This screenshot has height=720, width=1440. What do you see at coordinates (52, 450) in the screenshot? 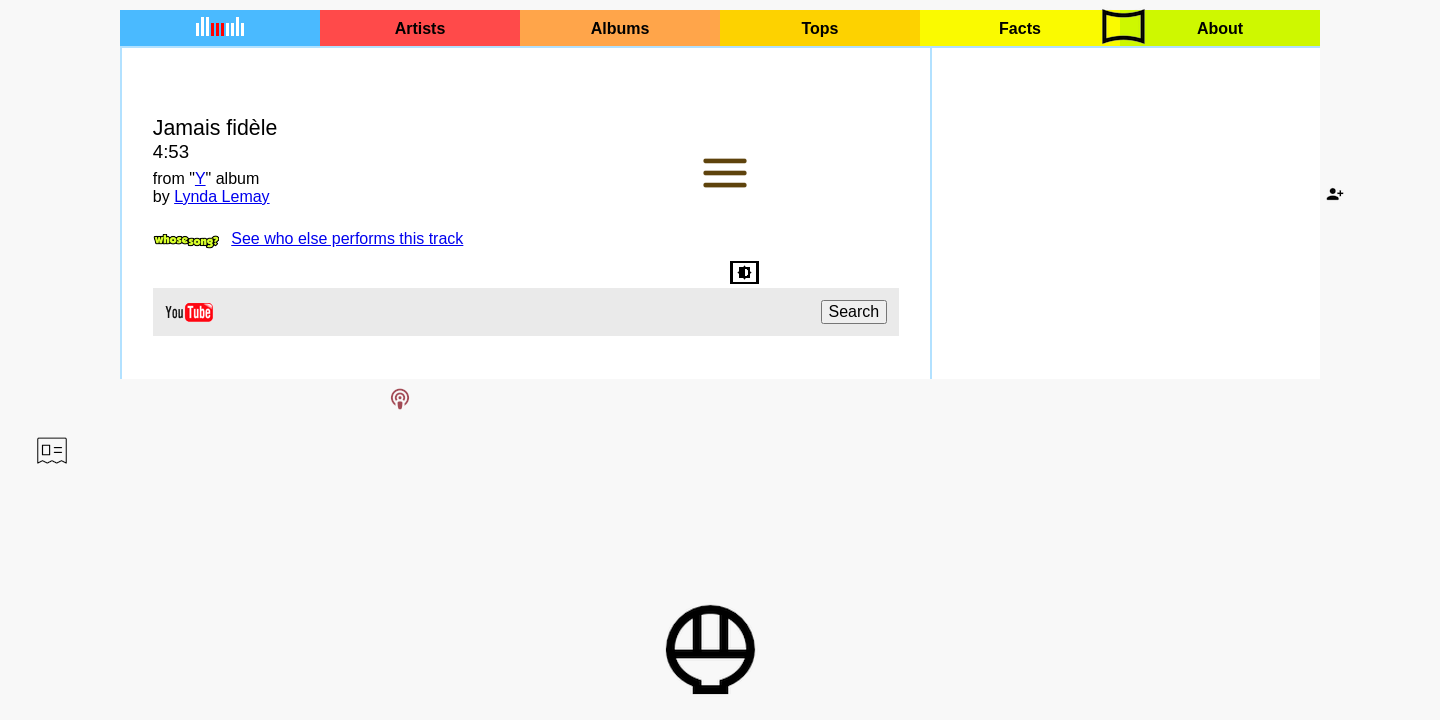
I see `view news articles or press clippings` at bounding box center [52, 450].